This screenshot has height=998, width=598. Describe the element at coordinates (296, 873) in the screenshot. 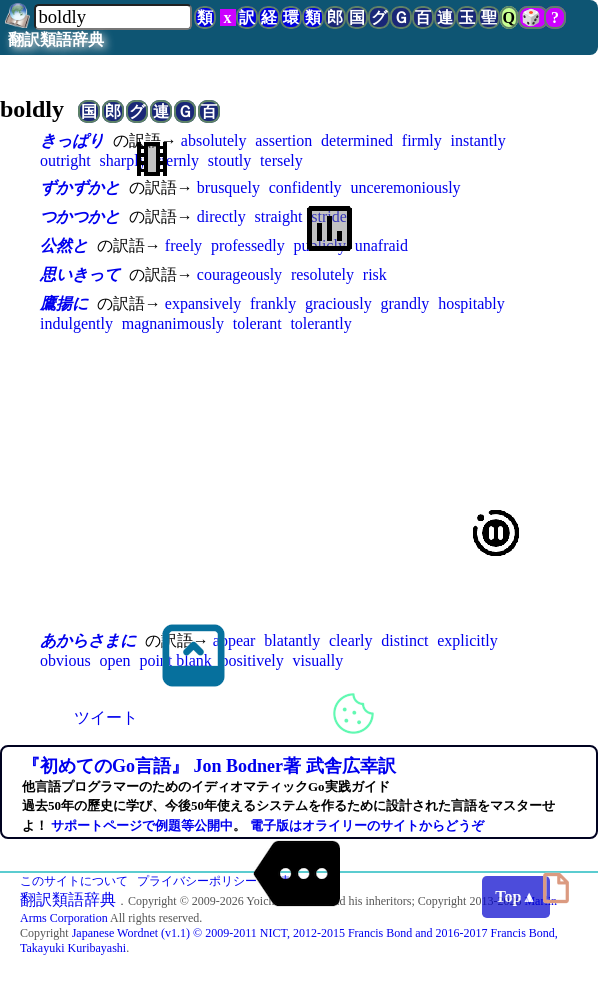

I see `view more notifications` at that location.